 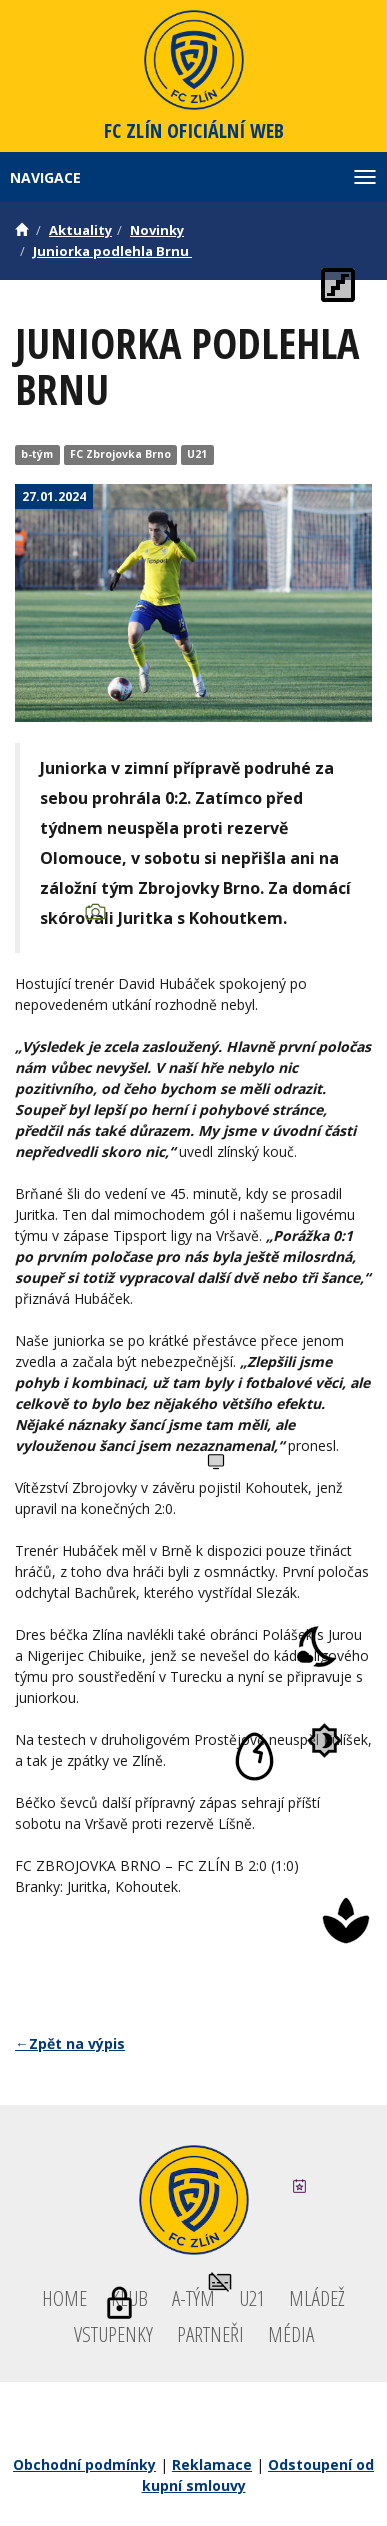 I want to click on switch to dark mode or night theme, so click(x=319, y=1646).